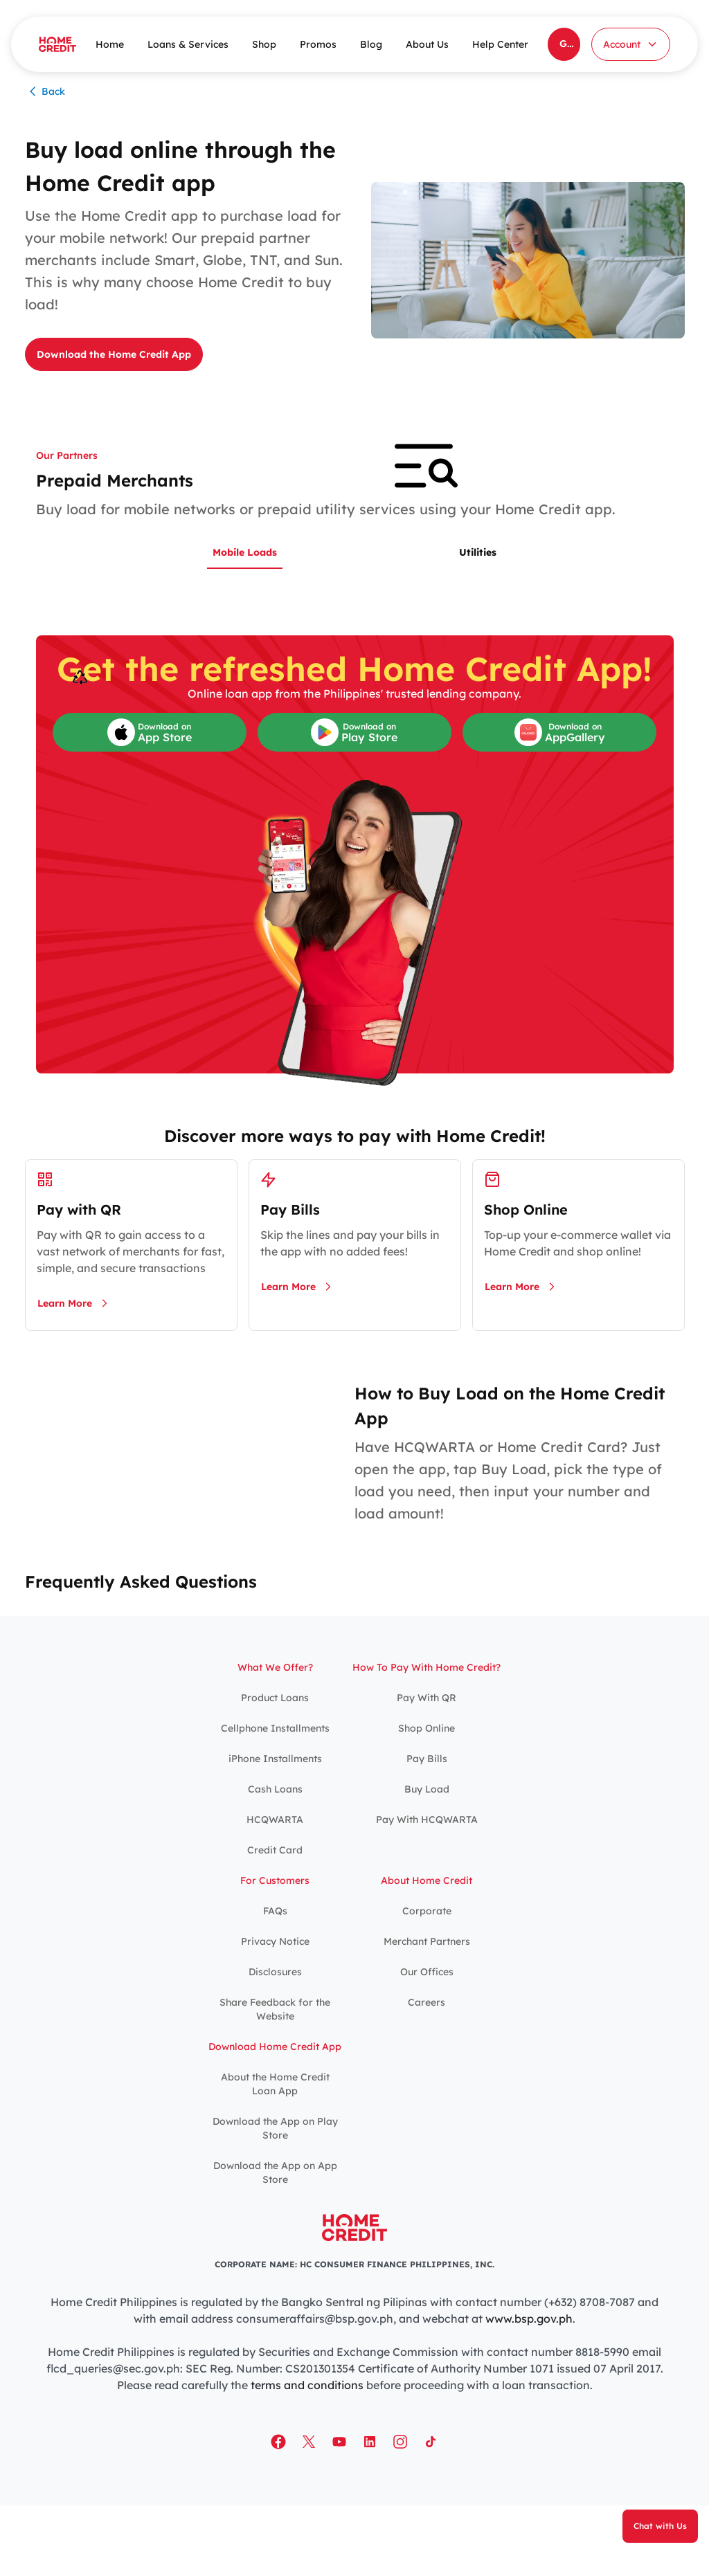 This screenshot has height=2576, width=709. I want to click on recycle or move item to trash, so click(80, 677).